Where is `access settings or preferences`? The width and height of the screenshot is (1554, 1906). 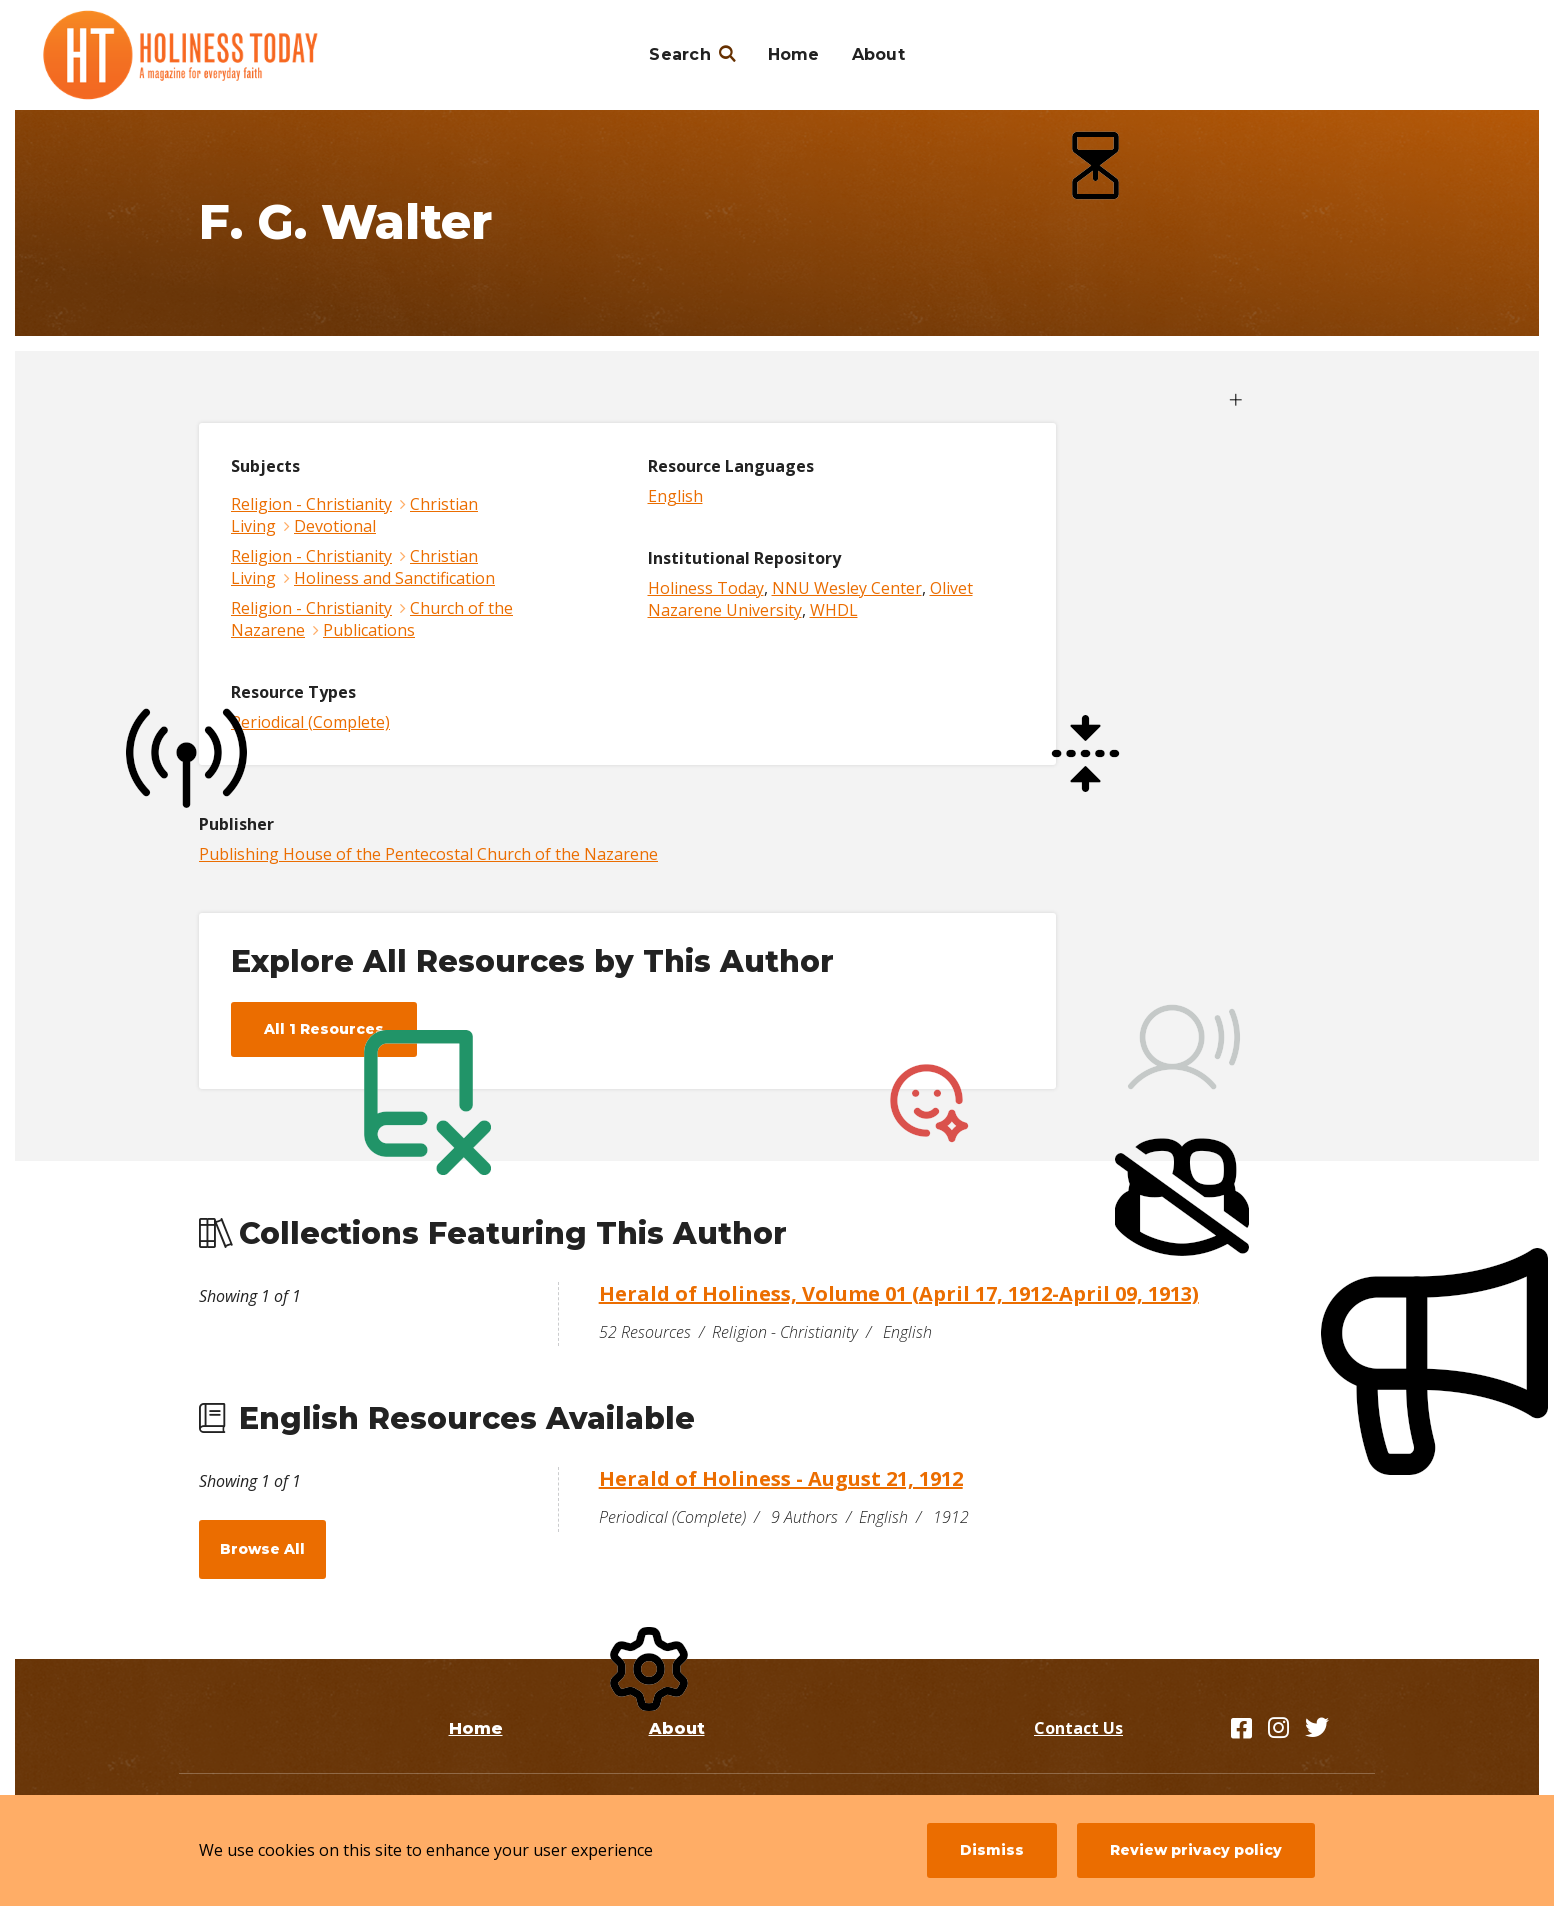
access settings or preferences is located at coordinates (649, 1669).